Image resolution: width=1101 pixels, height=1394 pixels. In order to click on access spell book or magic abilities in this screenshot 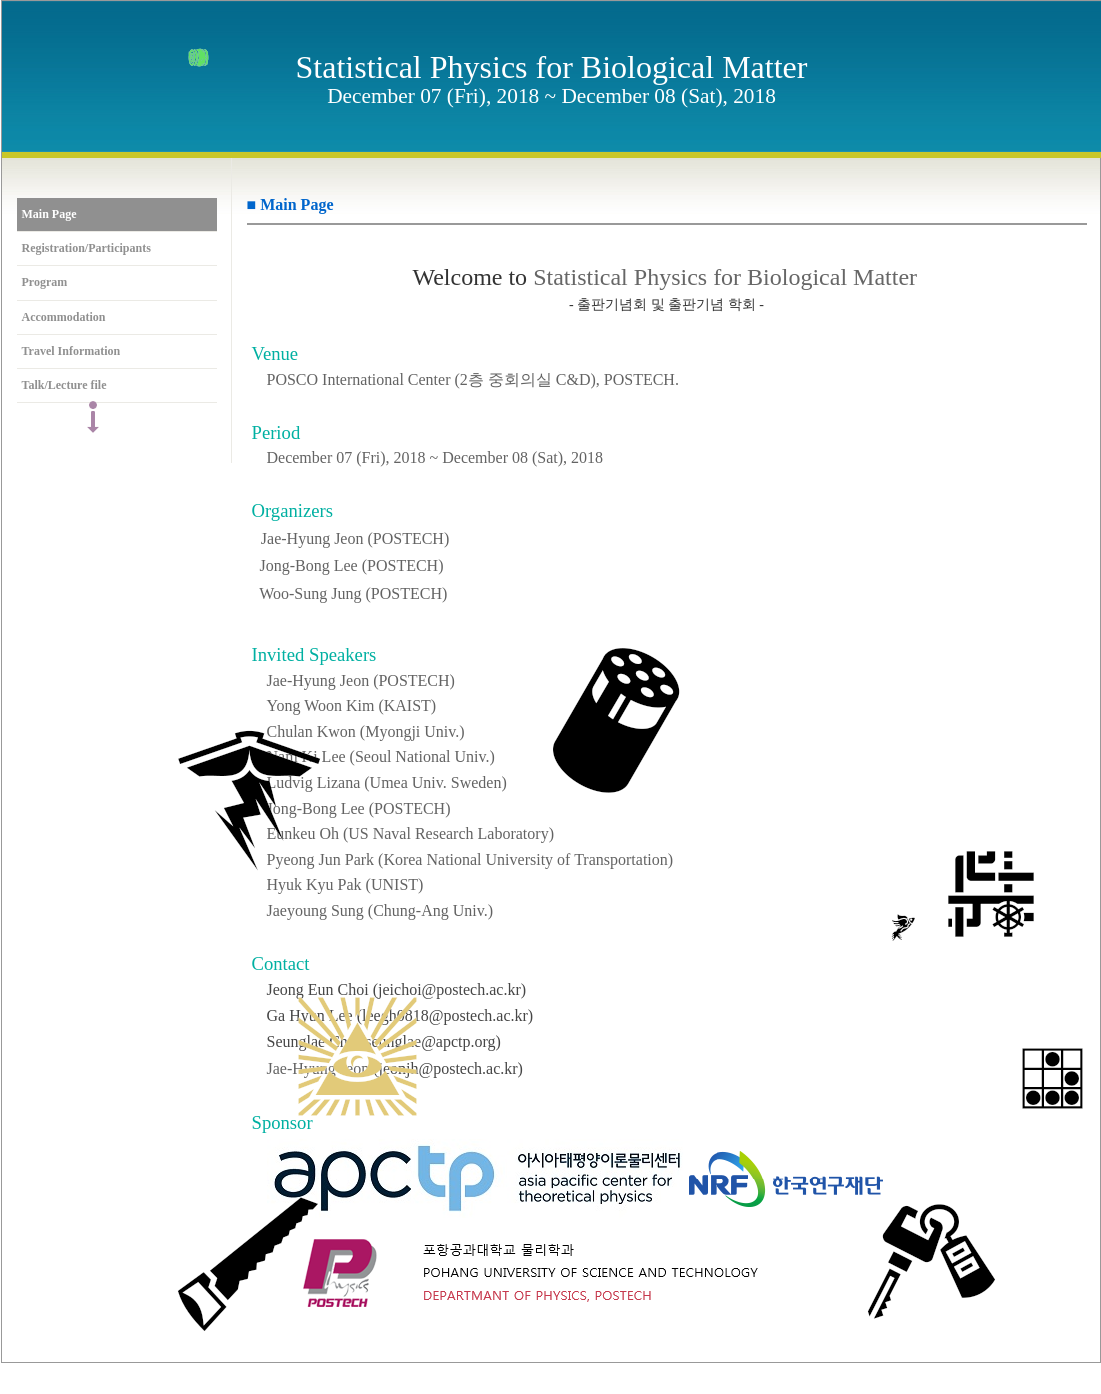, I will do `click(249, 798)`.